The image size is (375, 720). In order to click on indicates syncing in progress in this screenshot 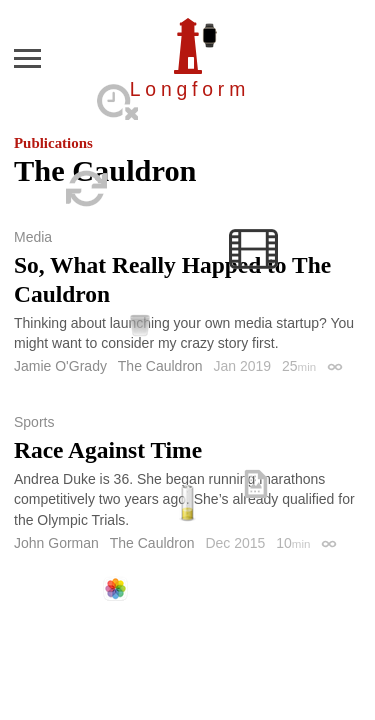, I will do `click(86, 188)`.